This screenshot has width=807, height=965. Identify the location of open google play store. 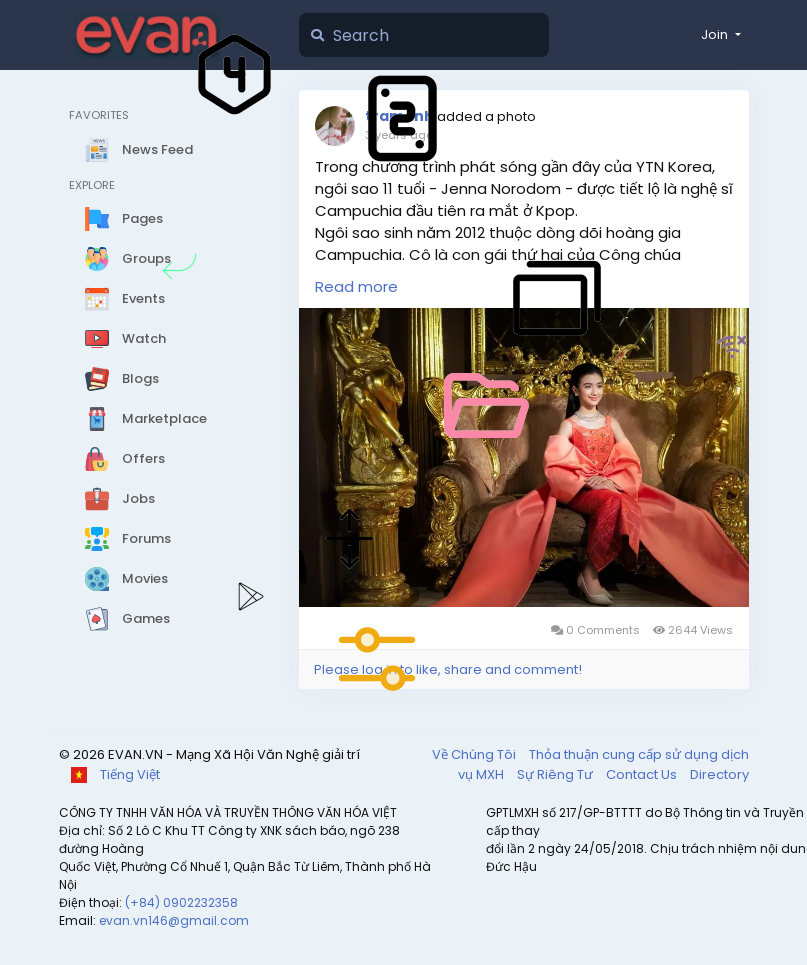
(248, 596).